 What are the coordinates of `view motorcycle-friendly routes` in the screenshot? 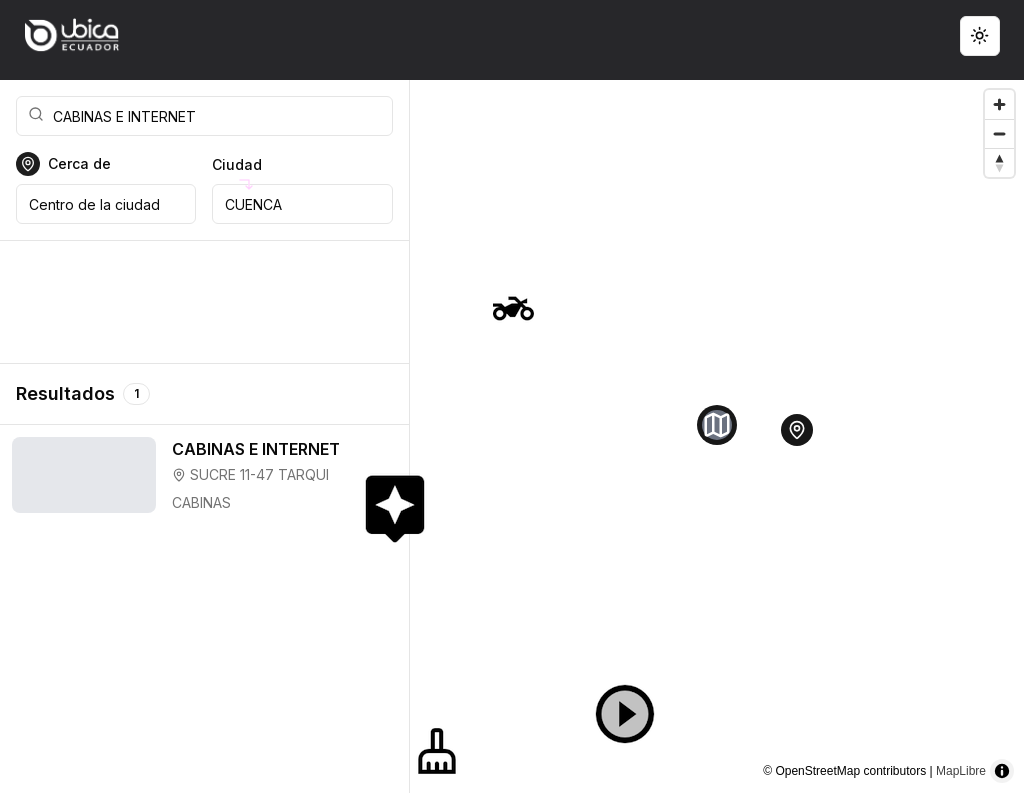 It's located at (513, 308).